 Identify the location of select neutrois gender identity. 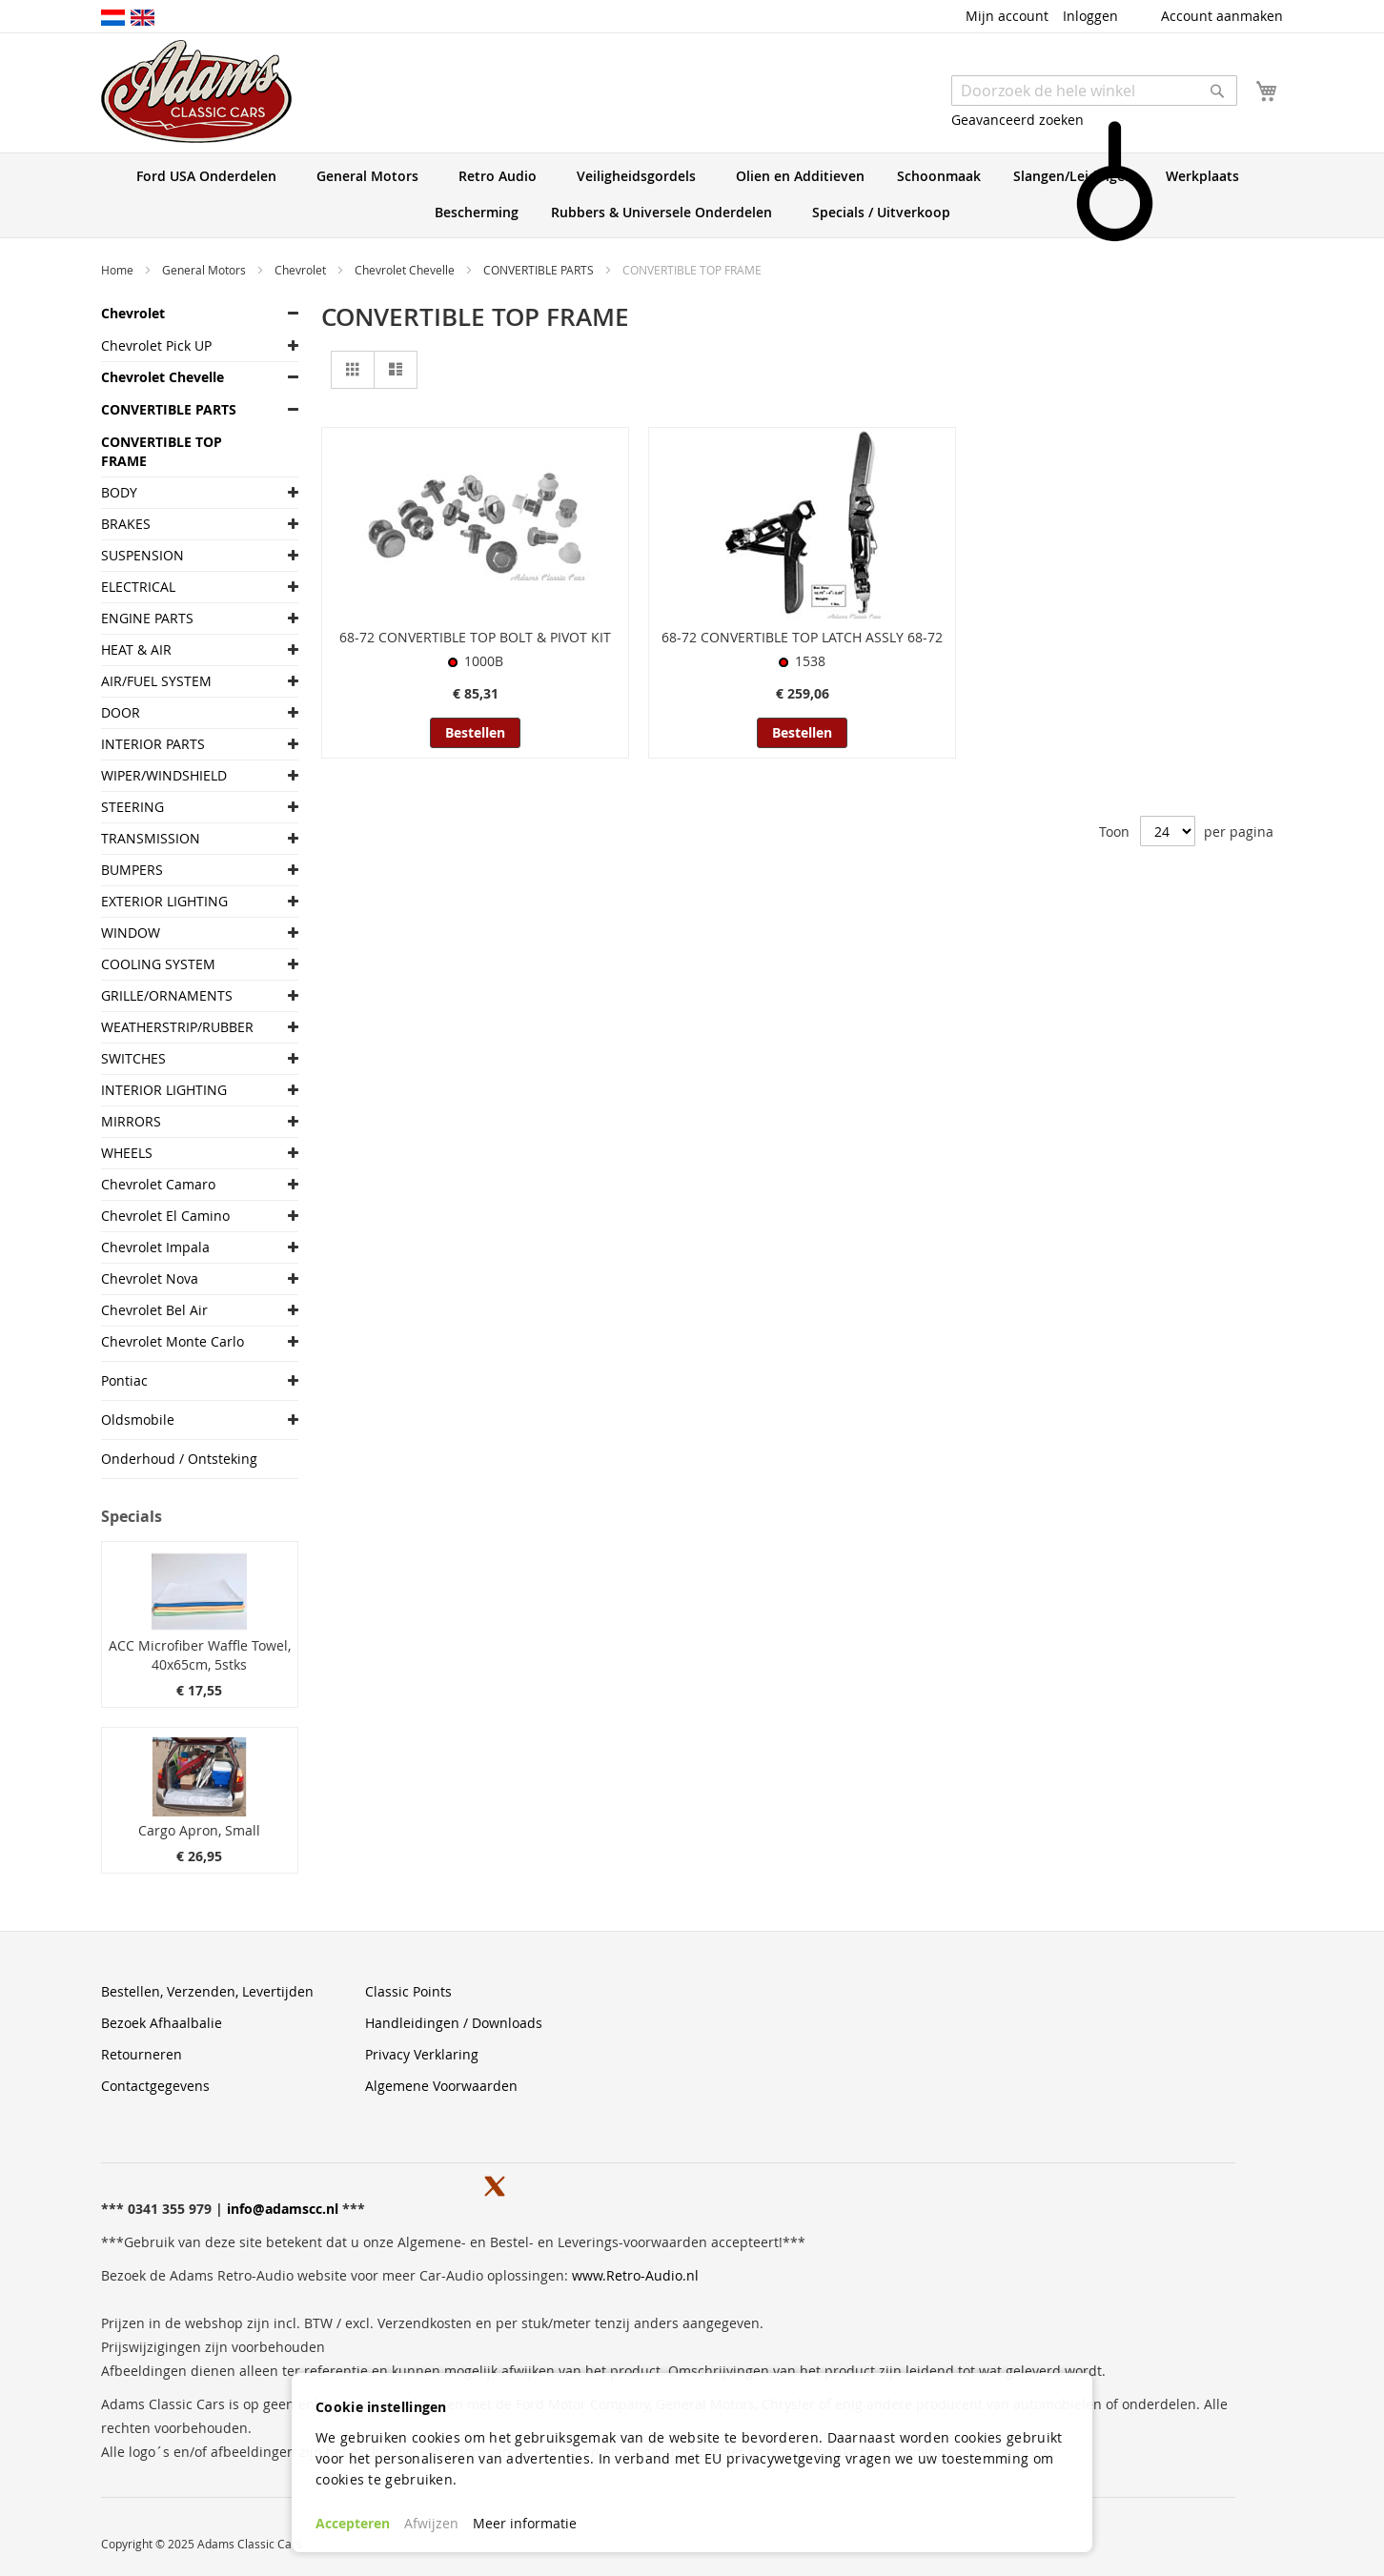
(1114, 184).